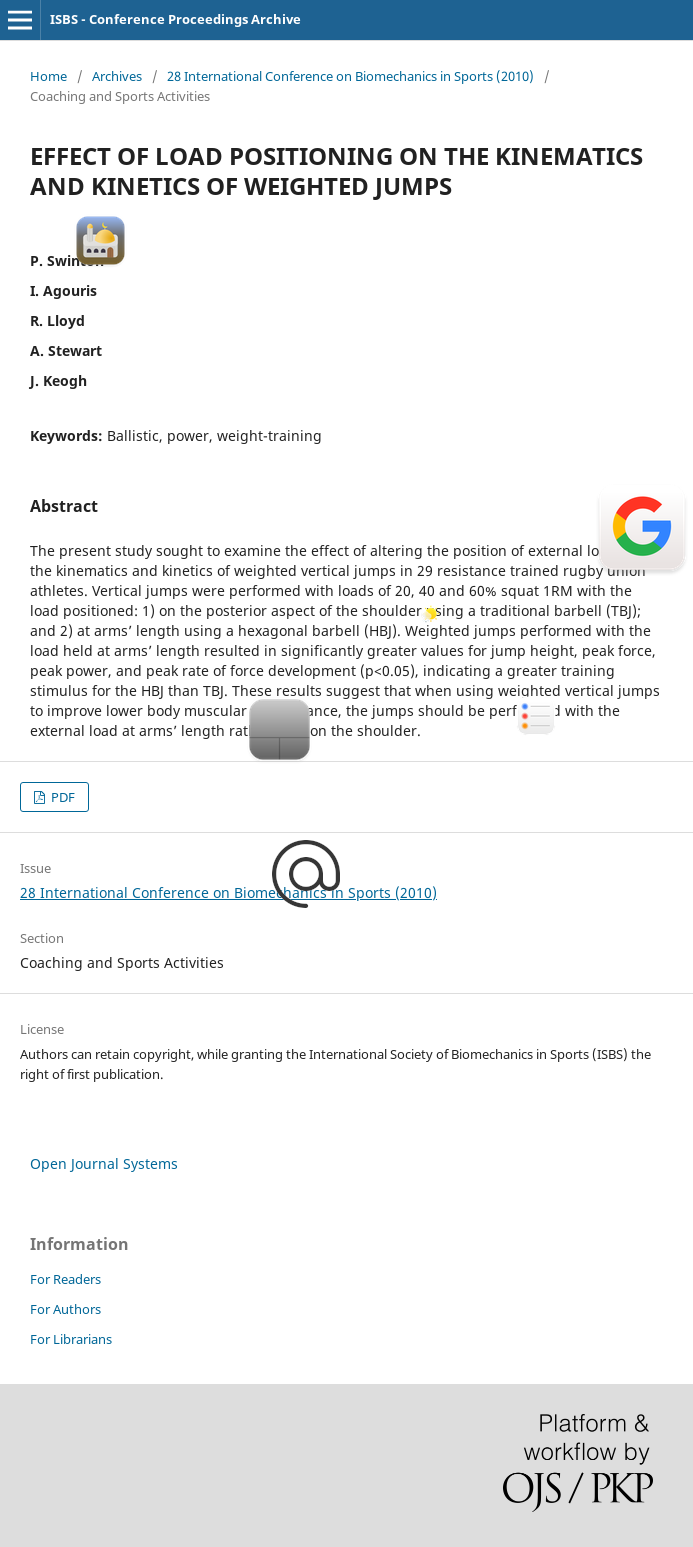 This screenshot has width=693, height=1547. I want to click on open the reminders app, so click(536, 716).